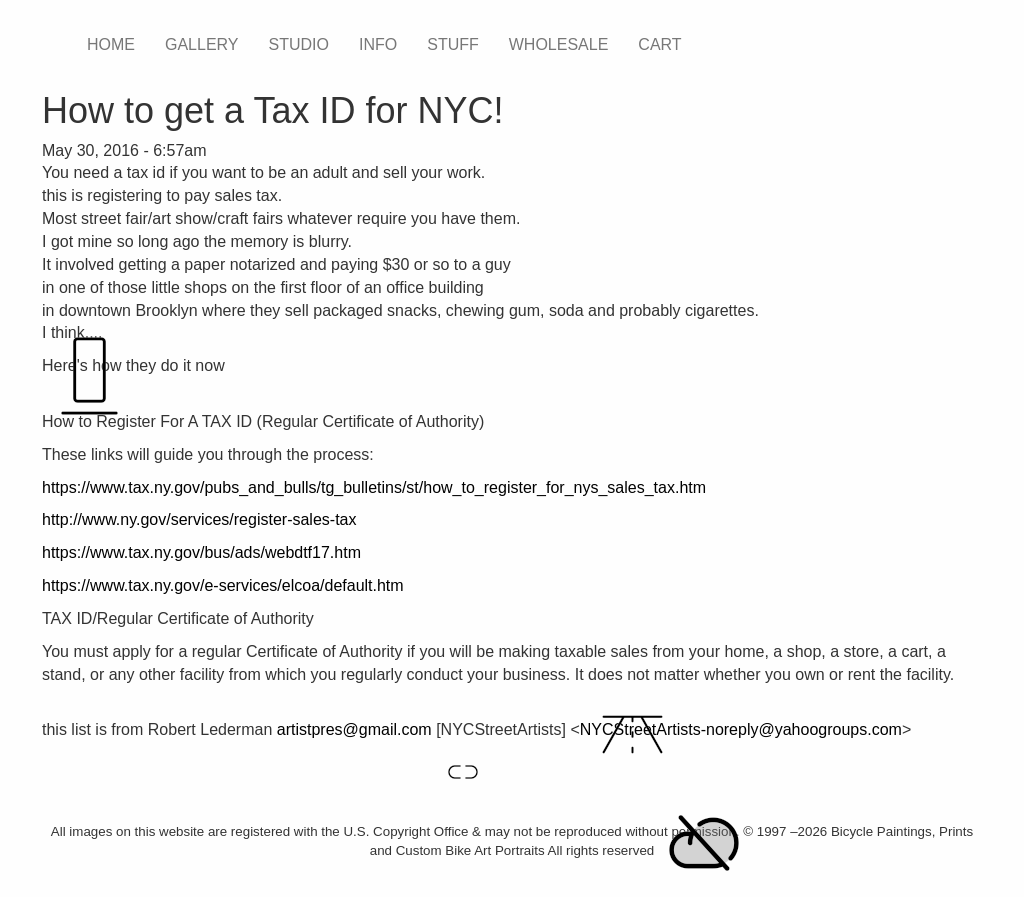  Describe the element at coordinates (89, 374) in the screenshot. I see `align object to bottom edge` at that location.